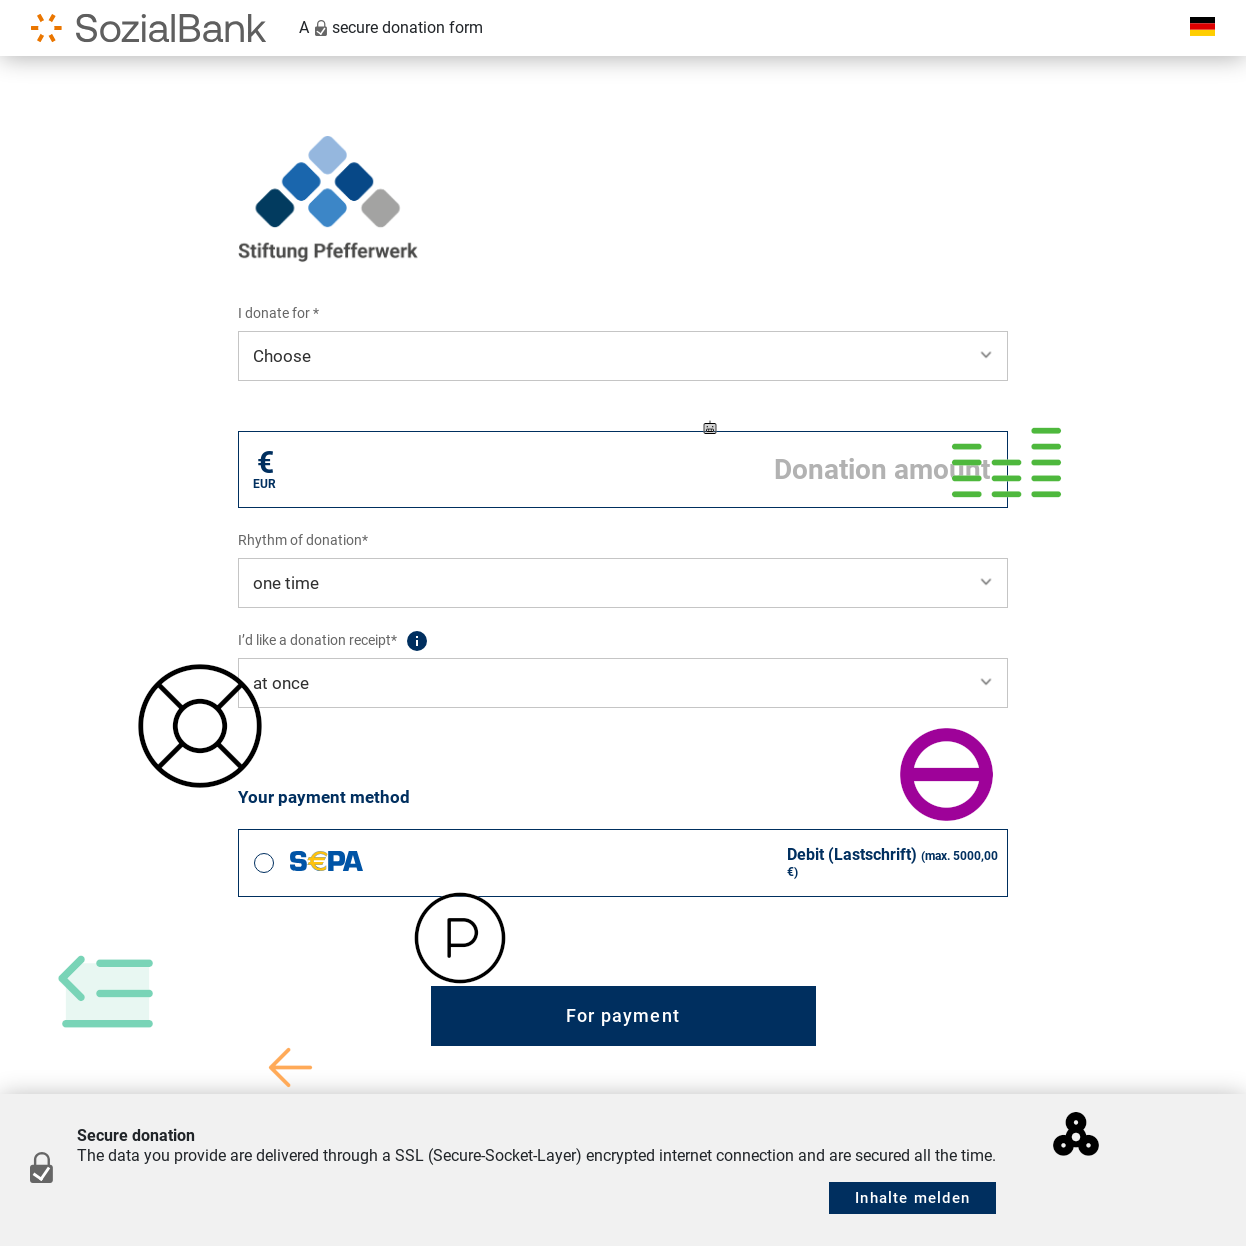 This screenshot has height=1246, width=1246. I want to click on select agender identity option, so click(946, 774).